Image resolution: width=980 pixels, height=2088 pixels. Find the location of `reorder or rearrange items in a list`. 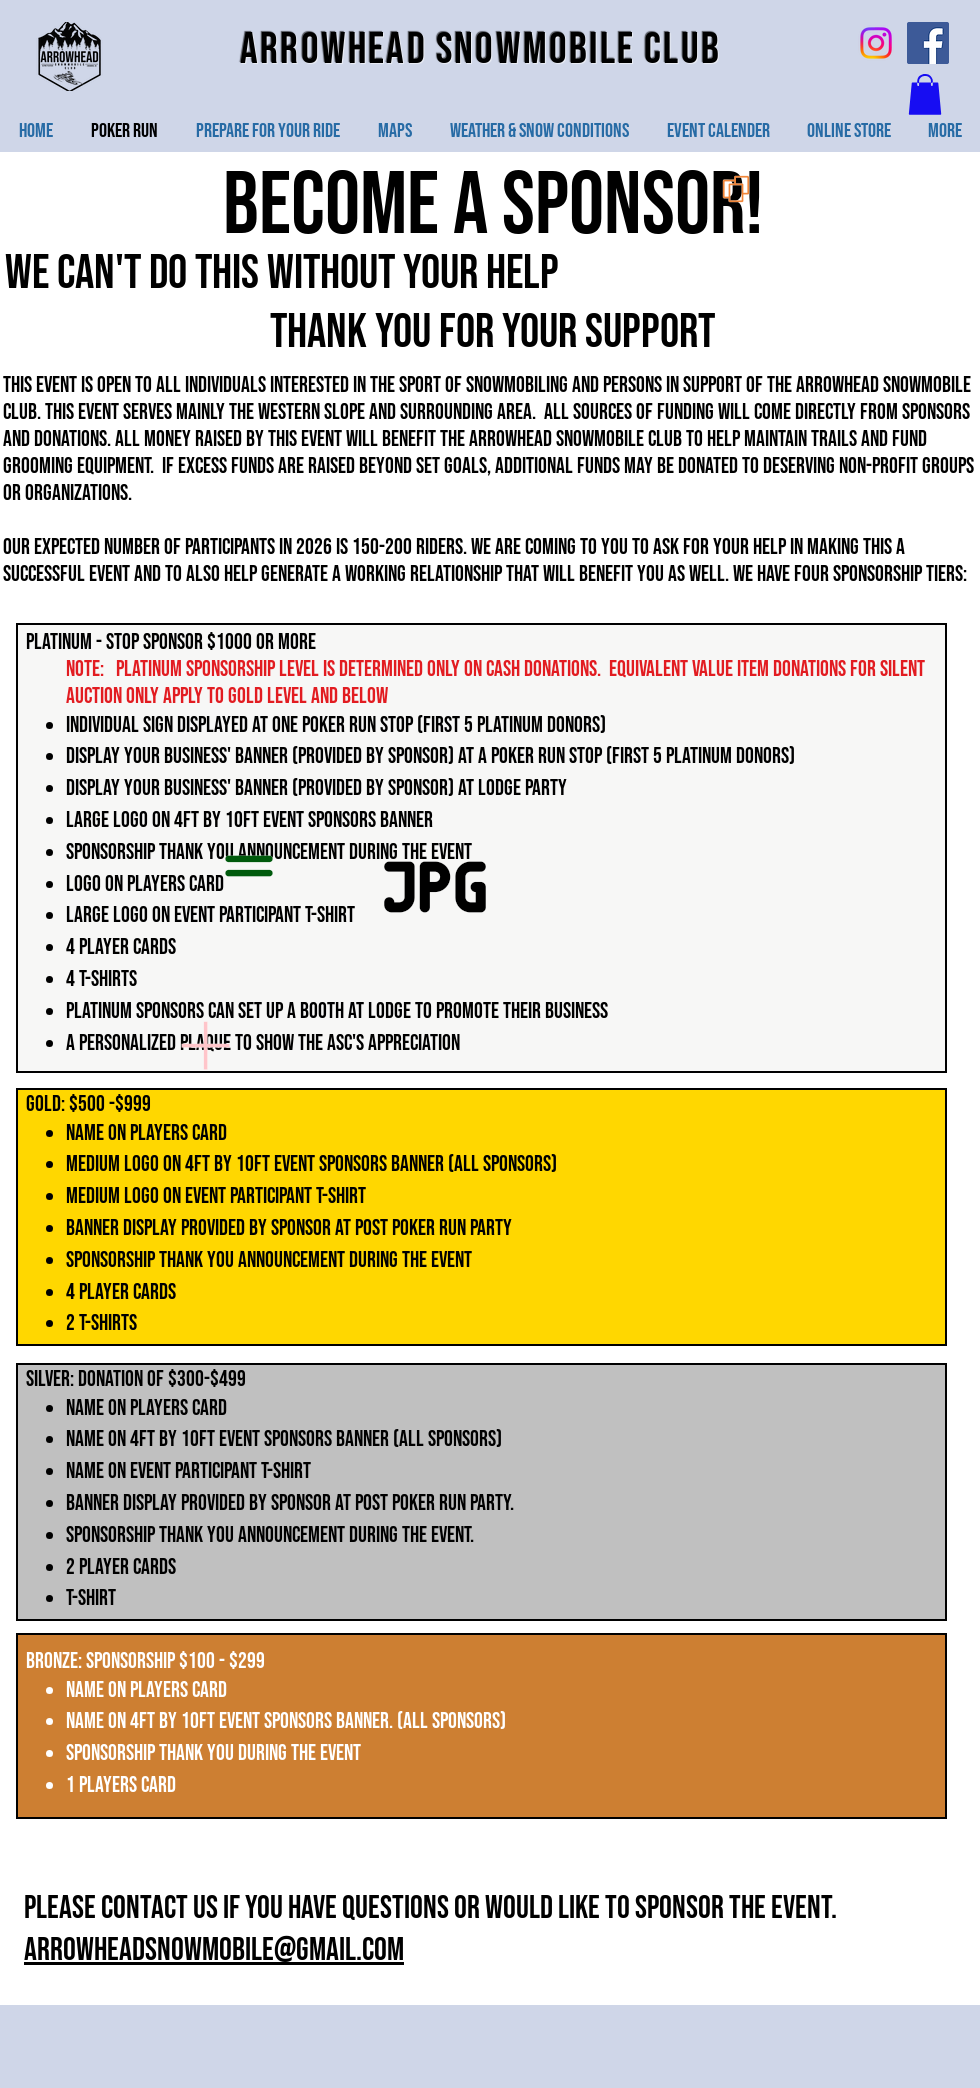

reorder or rearrange items in a list is located at coordinates (249, 866).